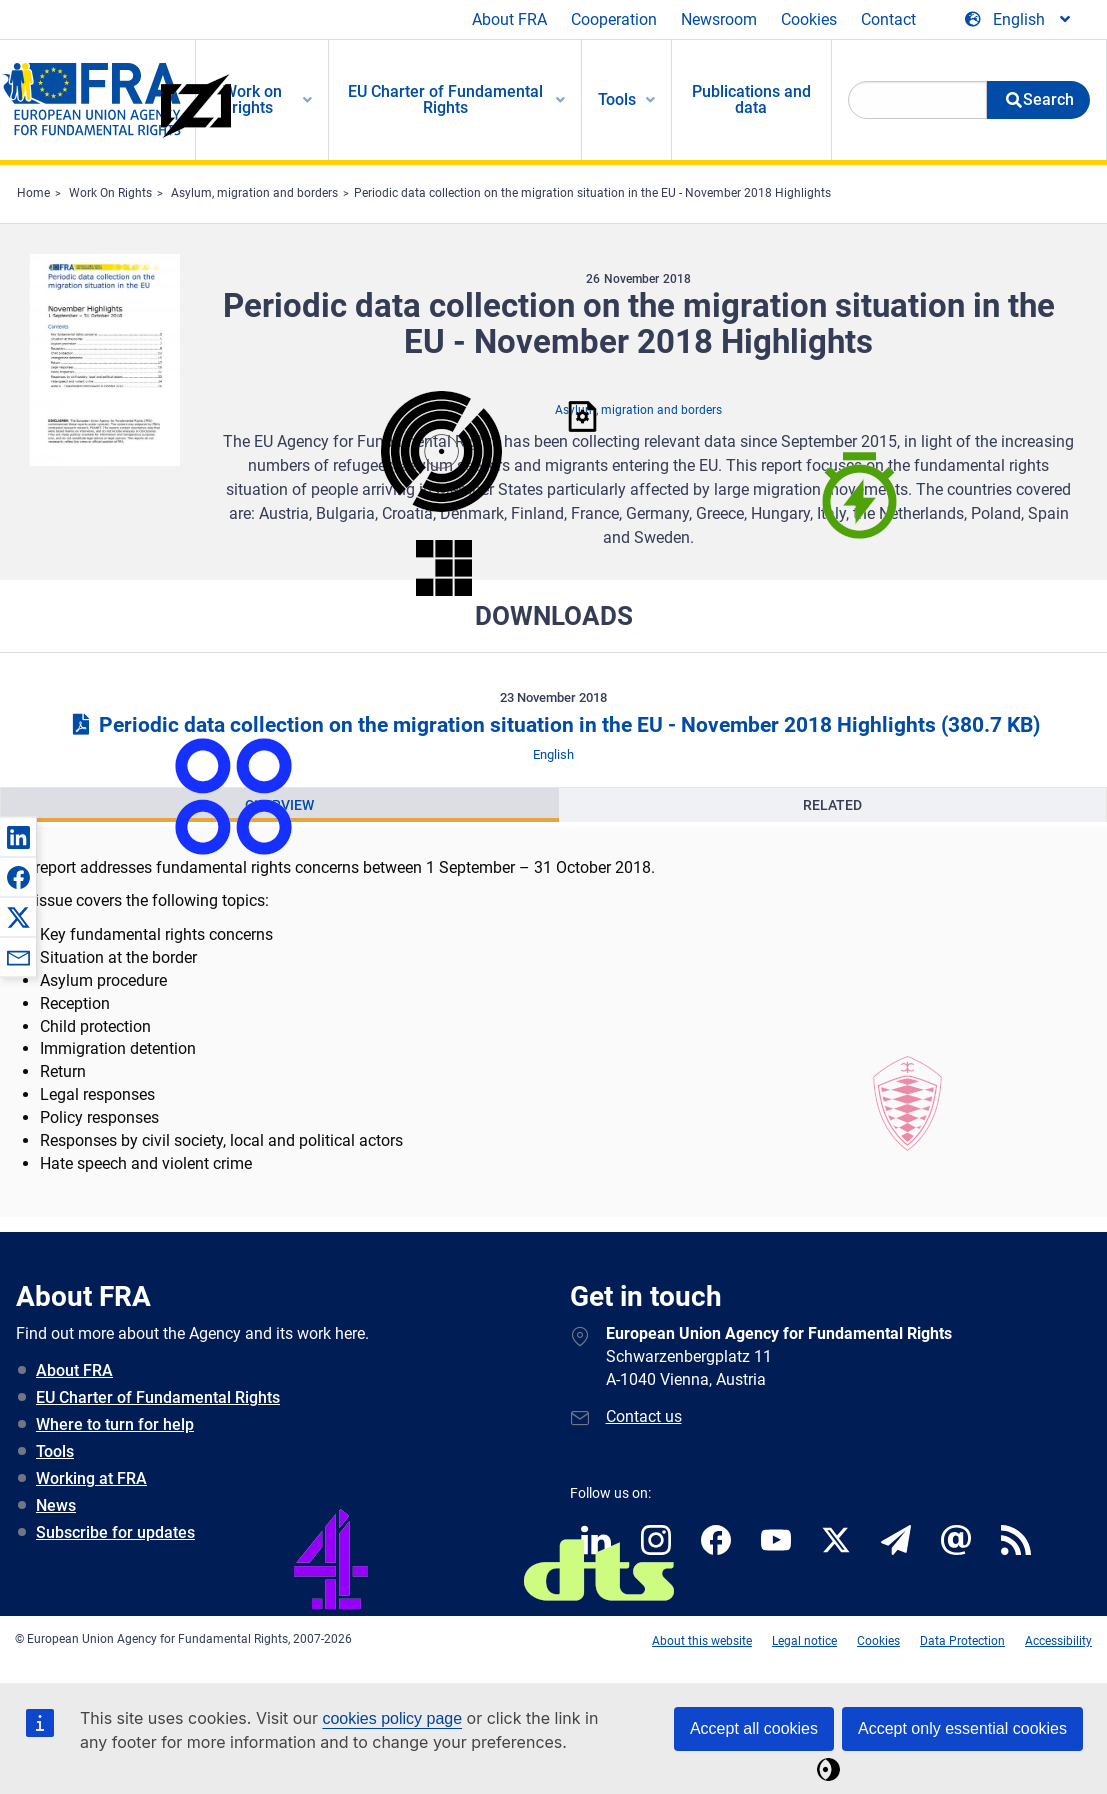 This screenshot has width=1107, height=1794. Describe the element at coordinates (907, 1103) in the screenshot. I see `visit the Koenigsegg website or app` at that location.